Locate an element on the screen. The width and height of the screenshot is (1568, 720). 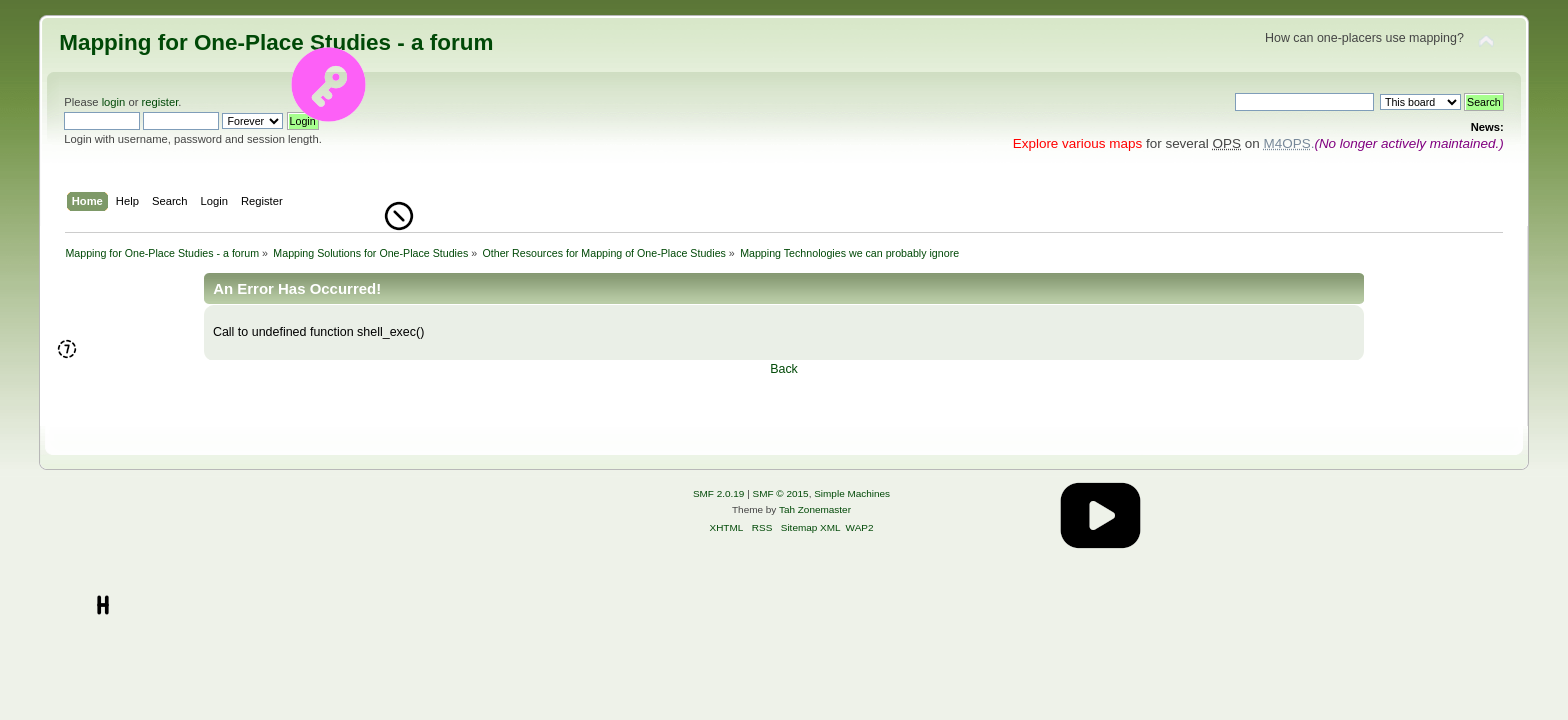
indicates H or HSPA mobile network connection is located at coordinates (103, 605).